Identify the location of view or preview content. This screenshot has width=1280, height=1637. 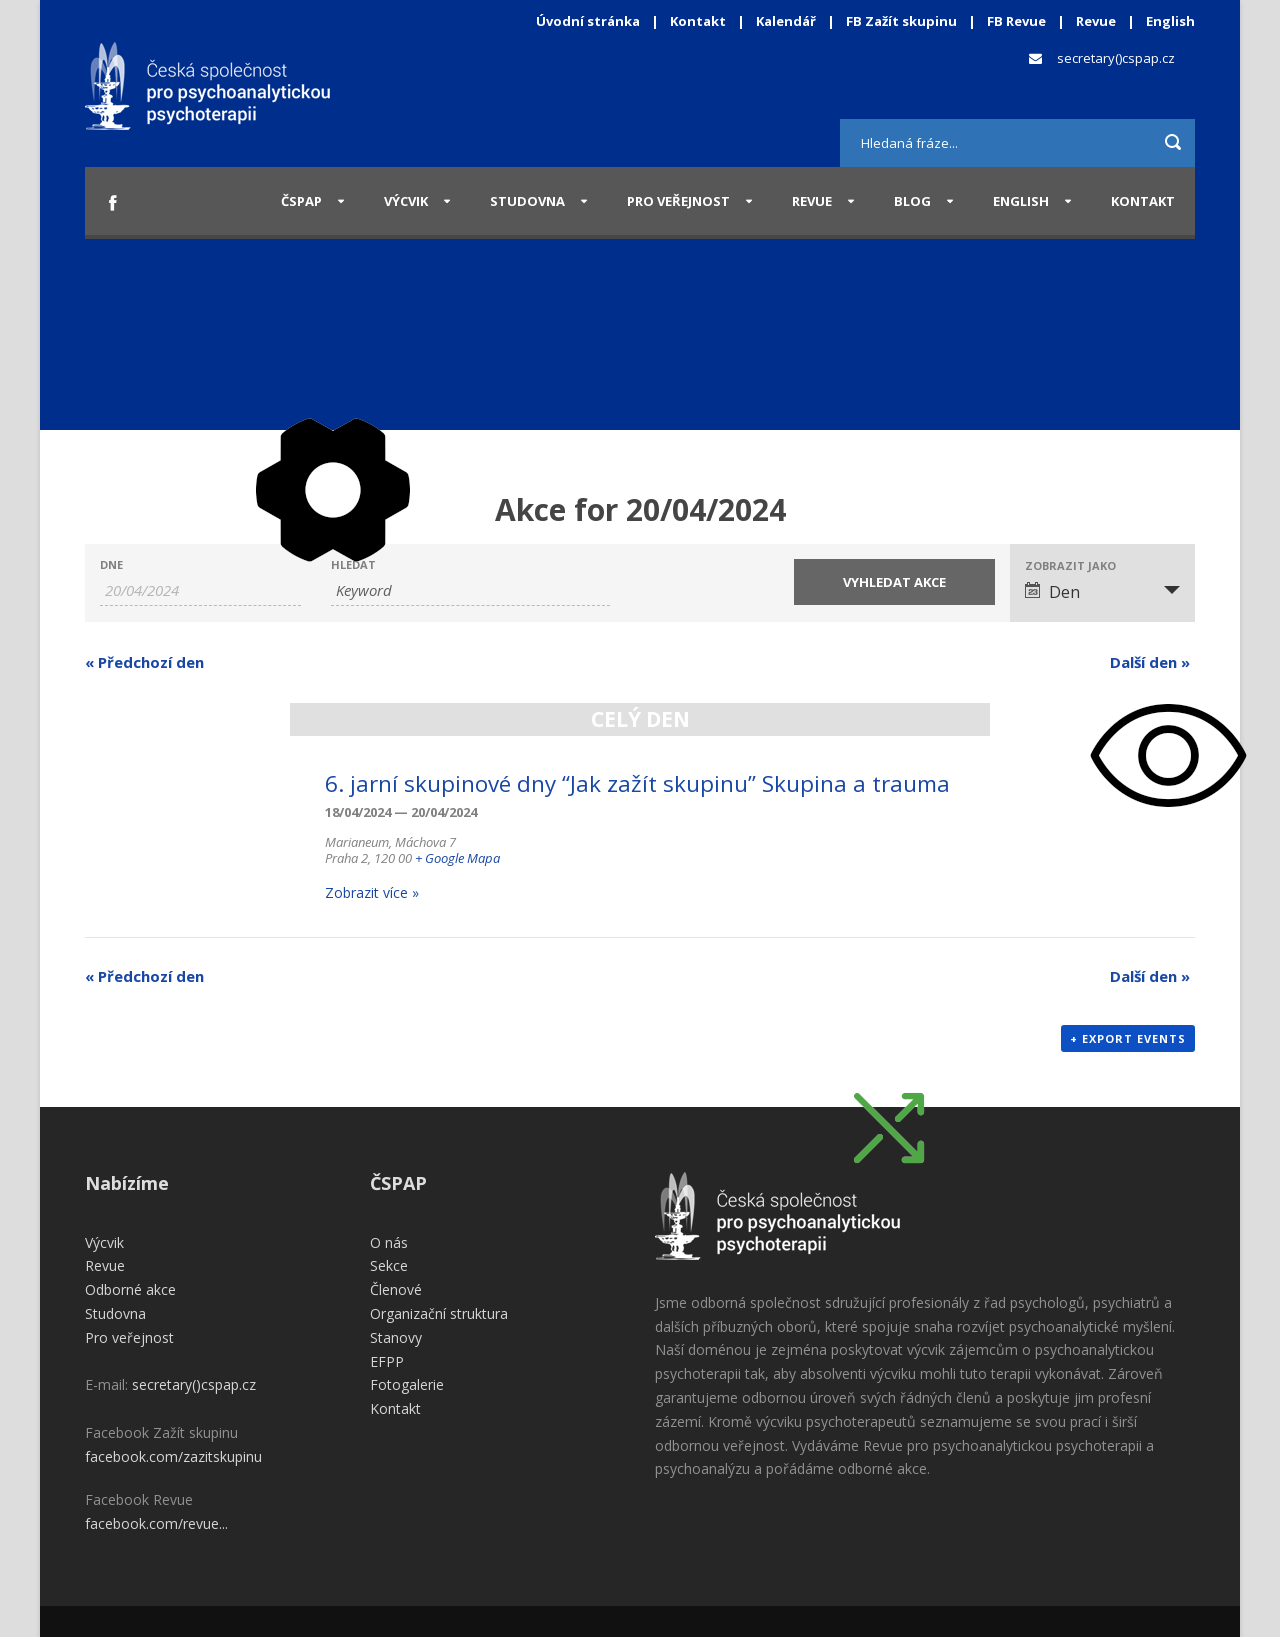
(1168, 755).